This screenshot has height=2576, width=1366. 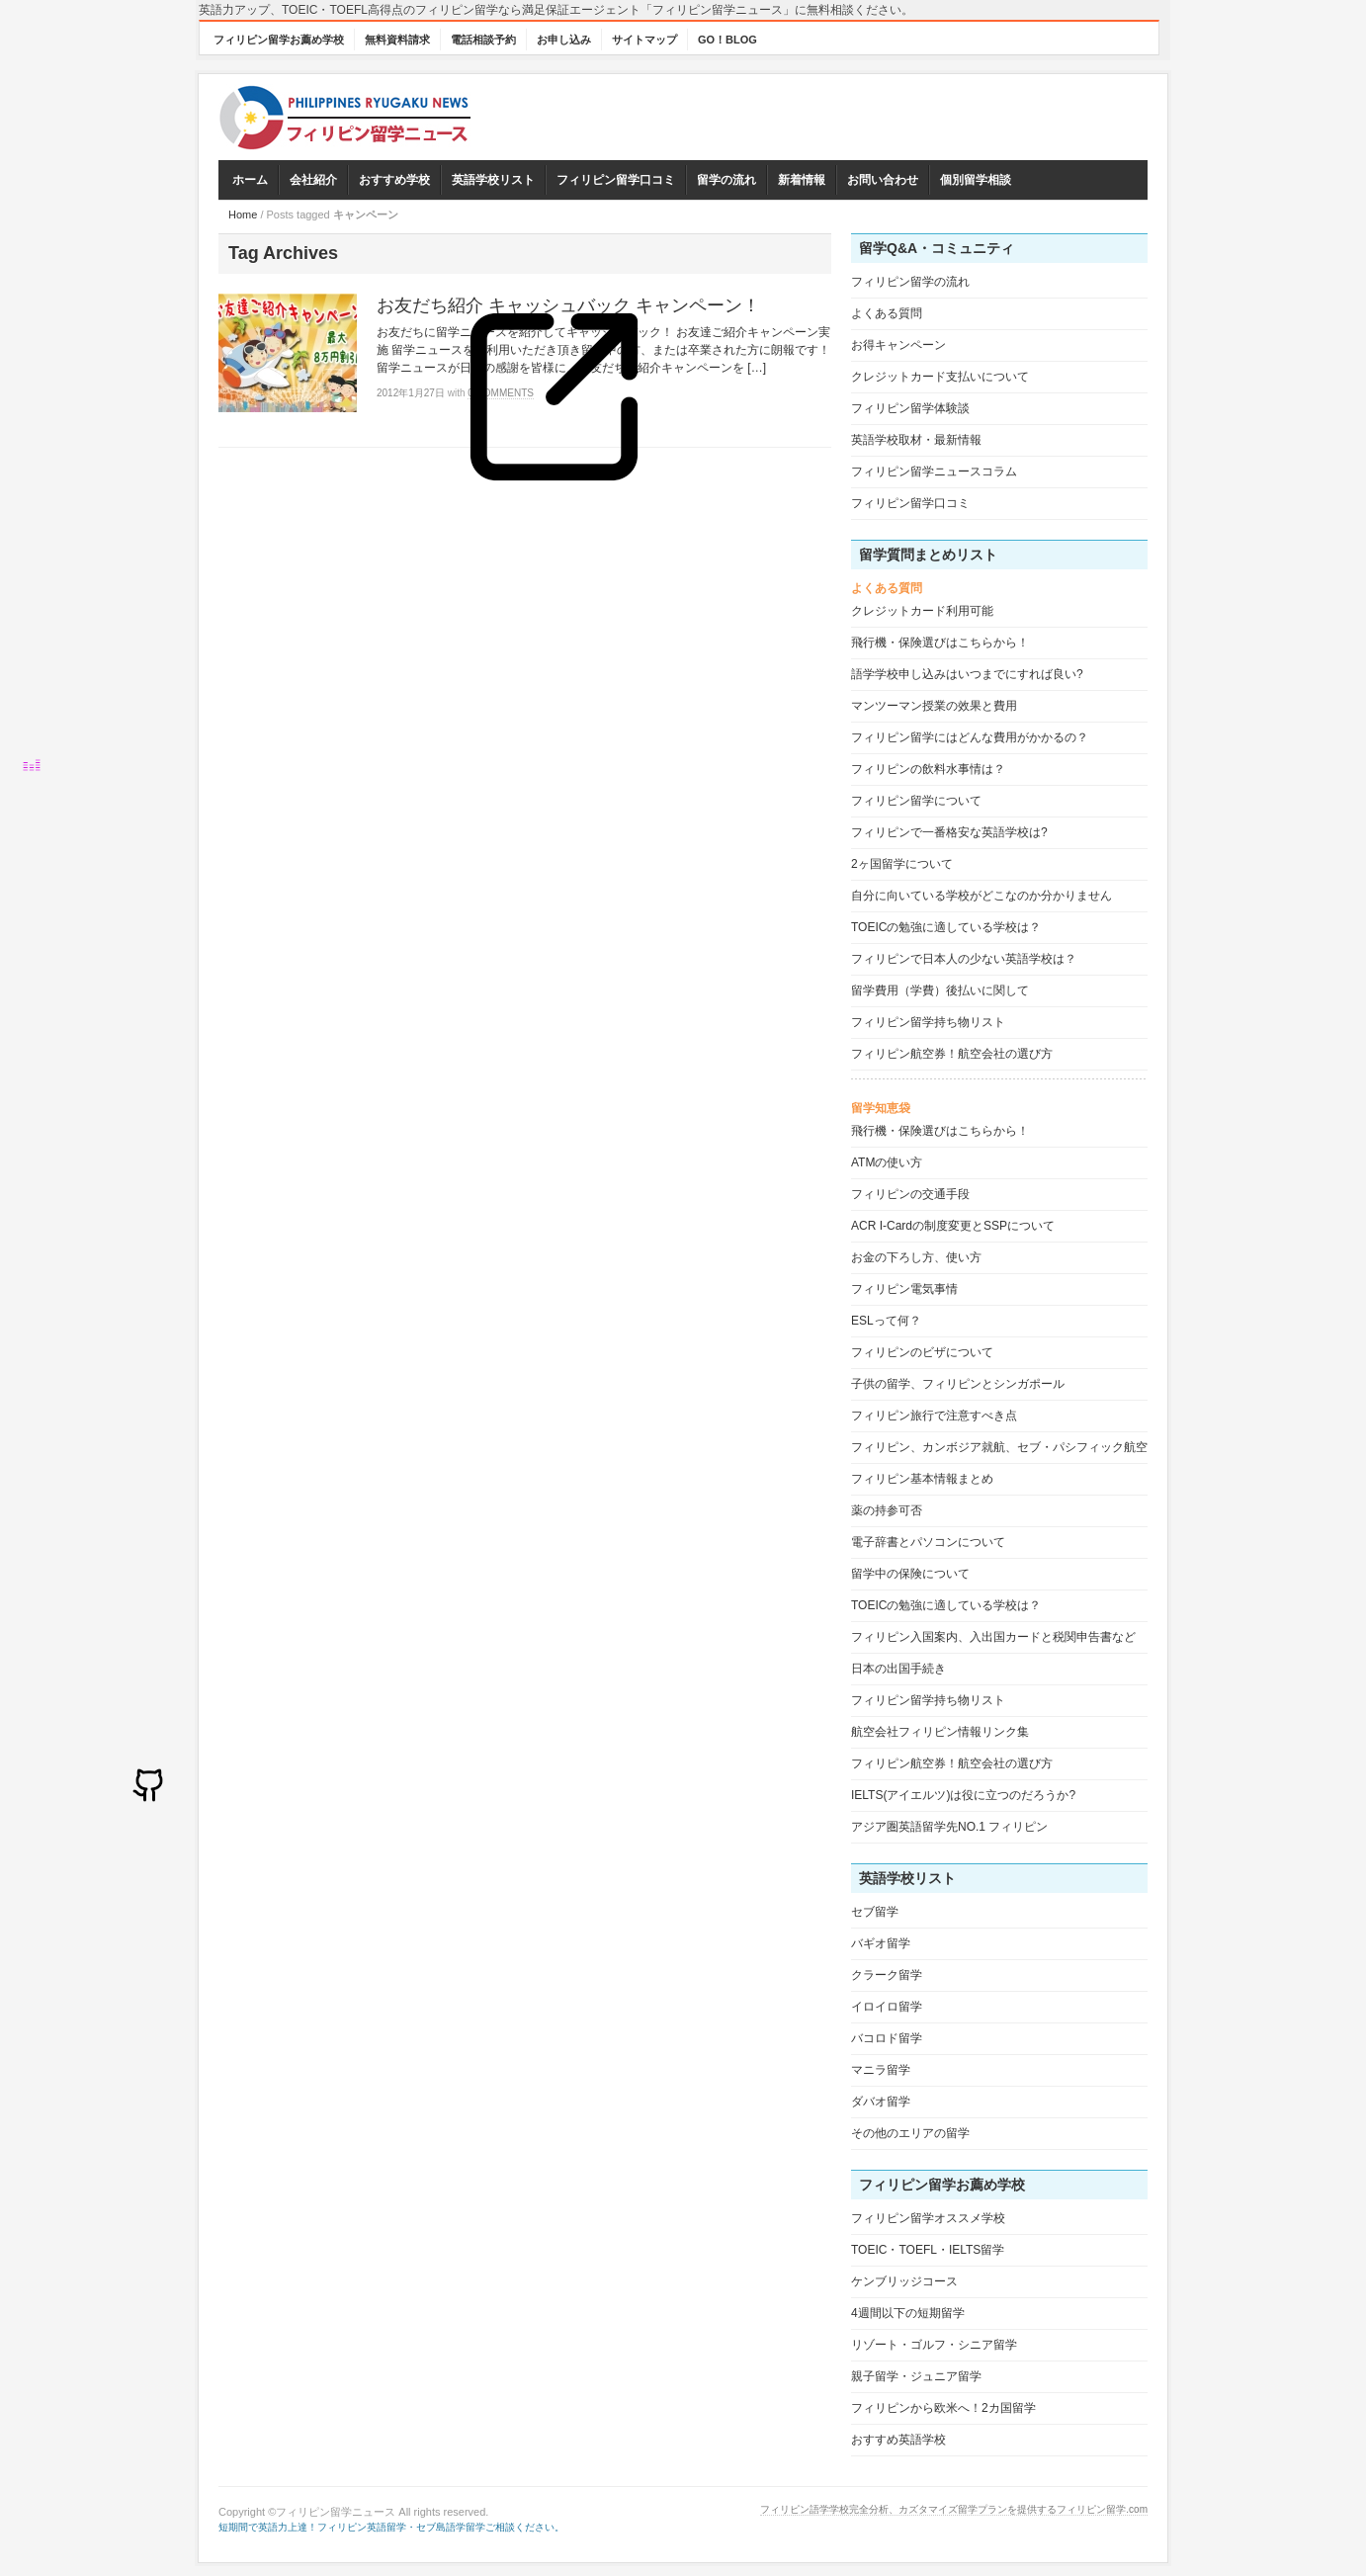 I want to click on adjust audio equalizer settings, so click(x=32, y=765).